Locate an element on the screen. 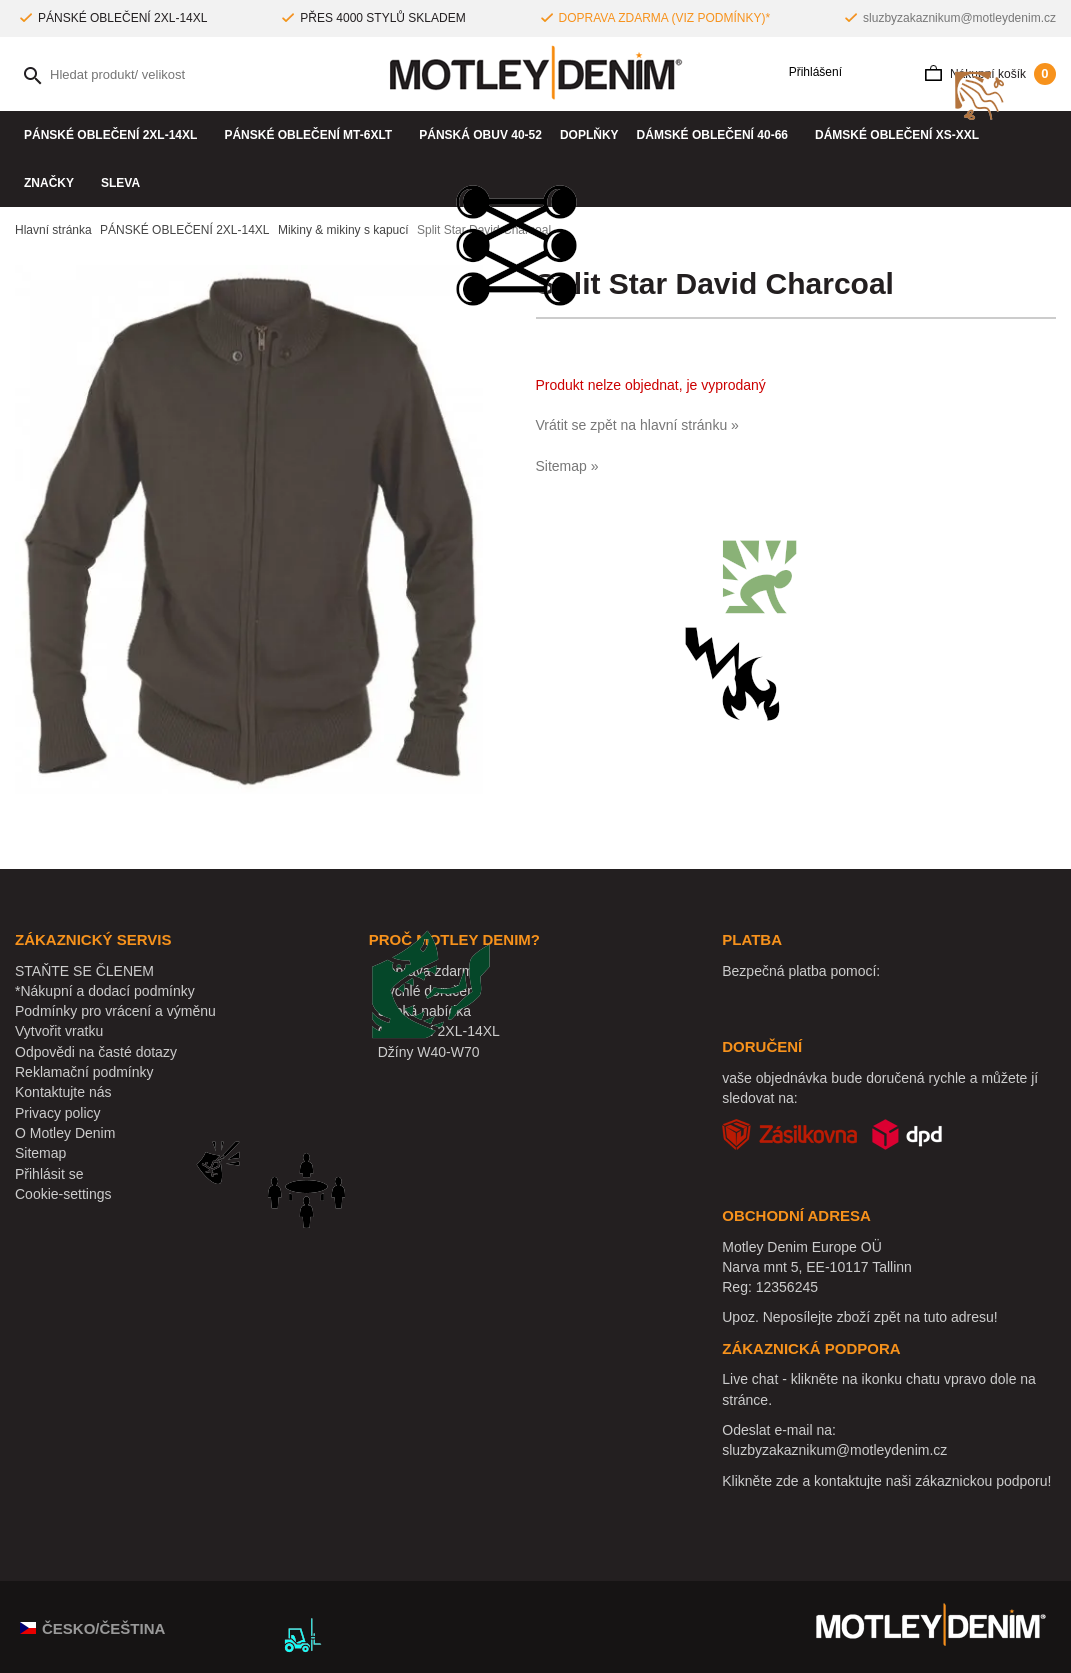  join or schedule a meeting is located at coordinates (306, 1190).